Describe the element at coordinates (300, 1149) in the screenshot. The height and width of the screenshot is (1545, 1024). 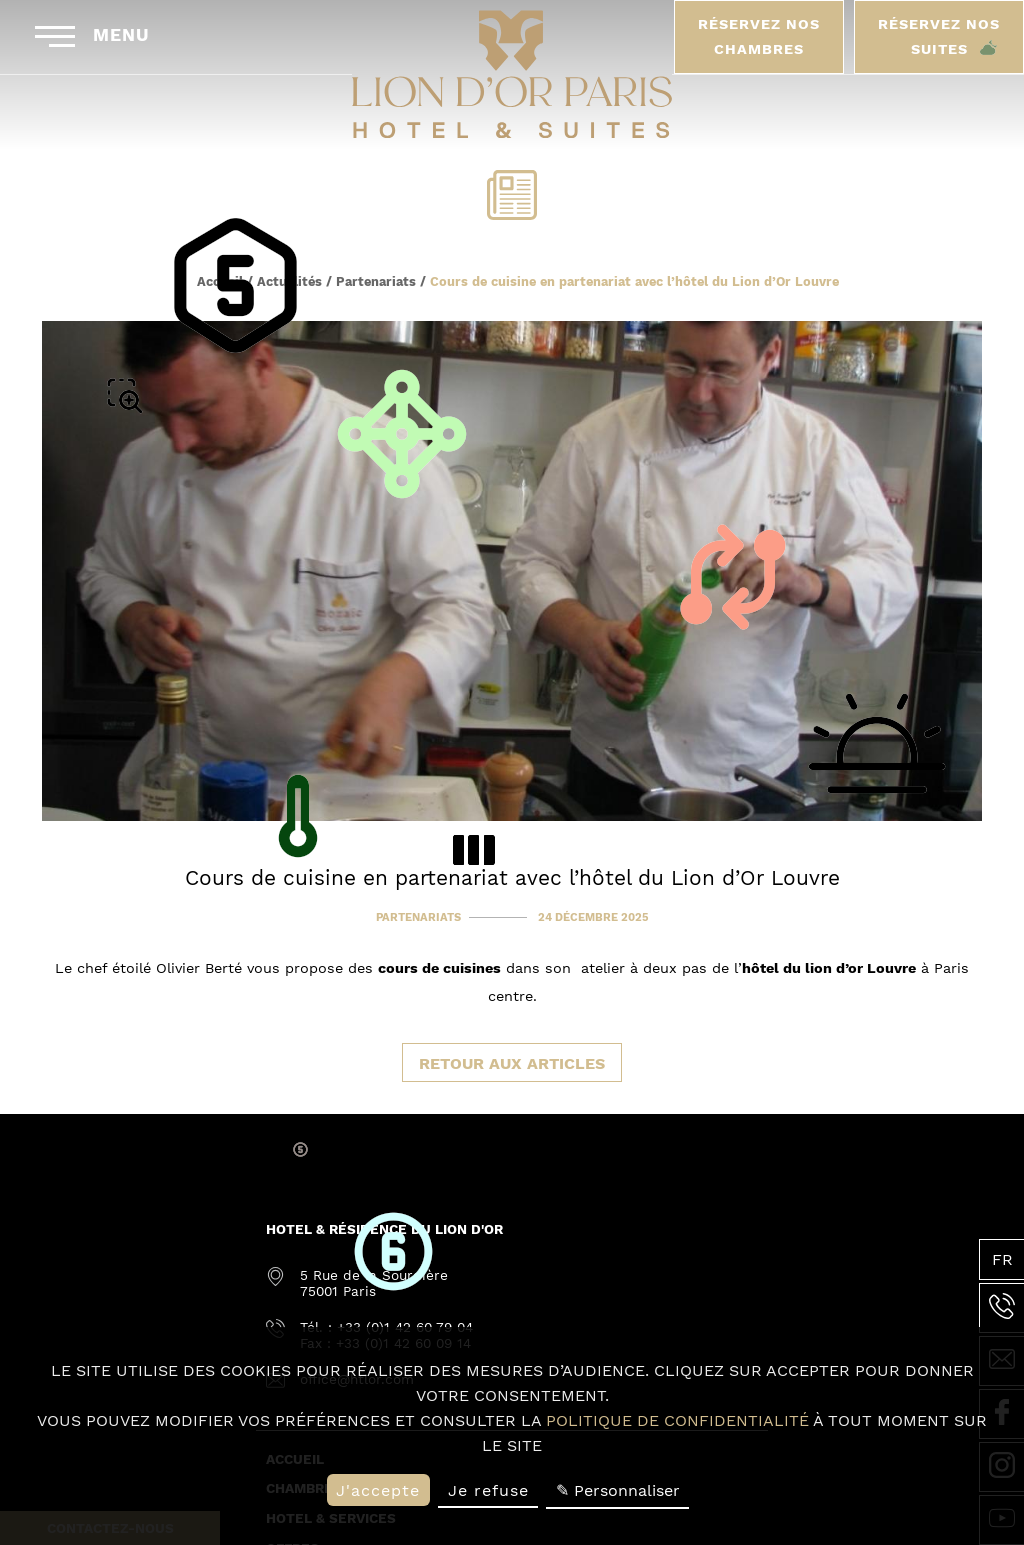
I see `step 5 in a multi-step process` at that location.